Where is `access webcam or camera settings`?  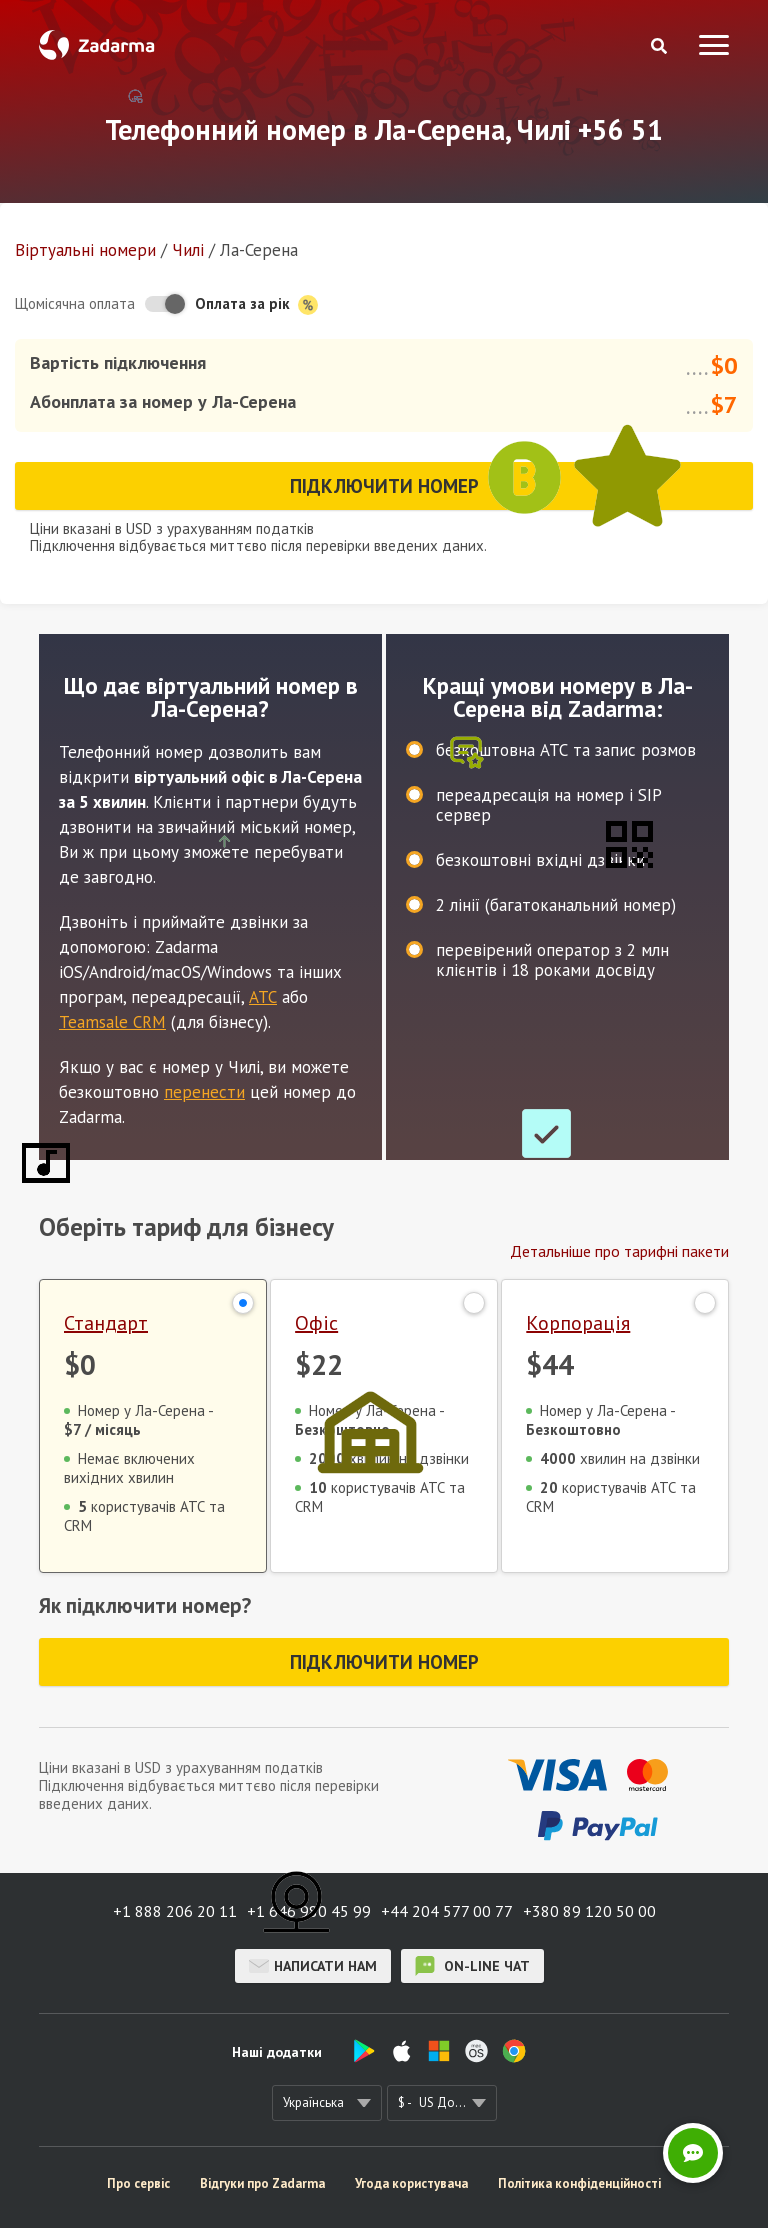 access webcam or camera settings is located at coordinates (296, 1904).